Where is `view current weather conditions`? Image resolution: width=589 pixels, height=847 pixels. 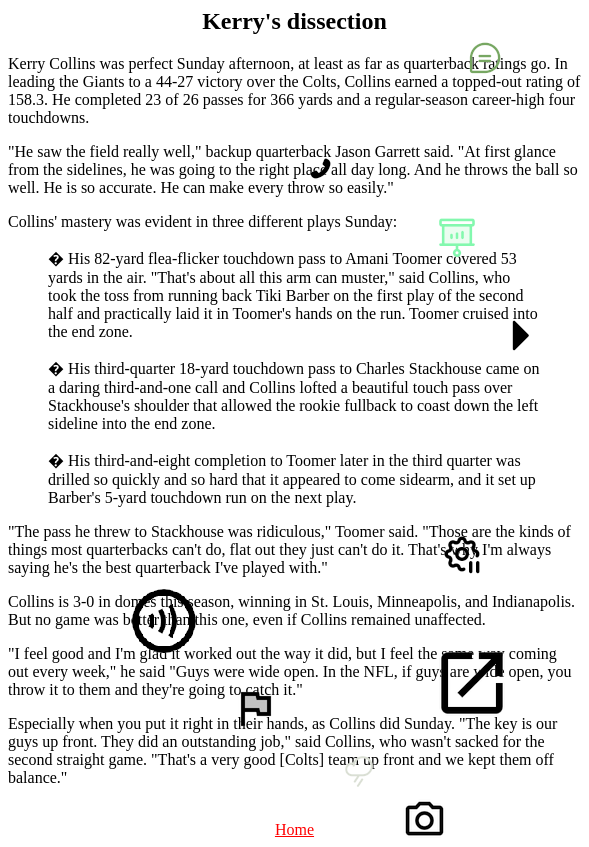 view current weather conditions is located at coordinates (359, 771).